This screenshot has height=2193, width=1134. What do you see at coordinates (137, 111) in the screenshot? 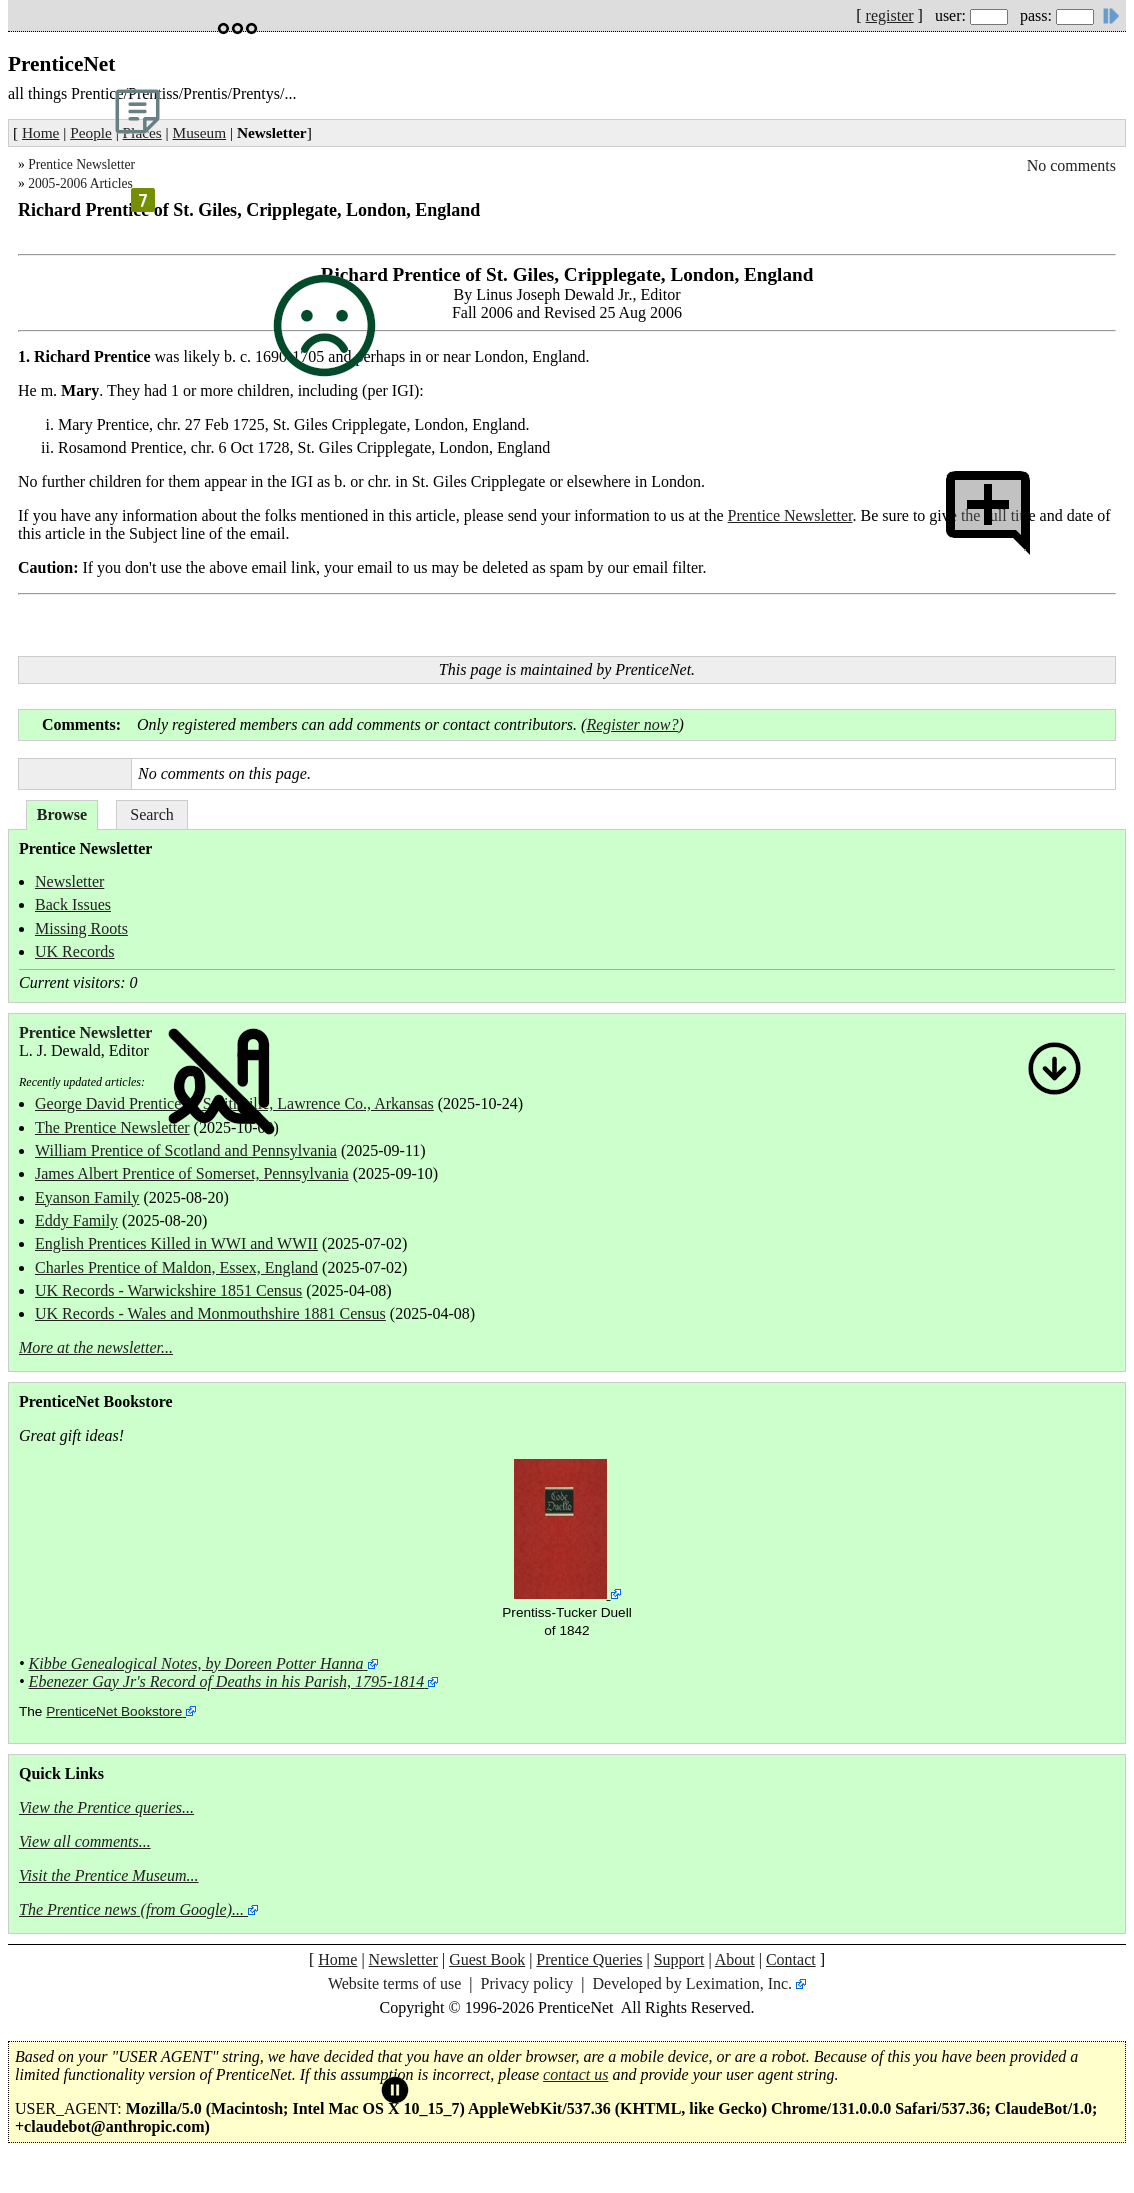
I see `create a new note` at bounding box center [137, 111].